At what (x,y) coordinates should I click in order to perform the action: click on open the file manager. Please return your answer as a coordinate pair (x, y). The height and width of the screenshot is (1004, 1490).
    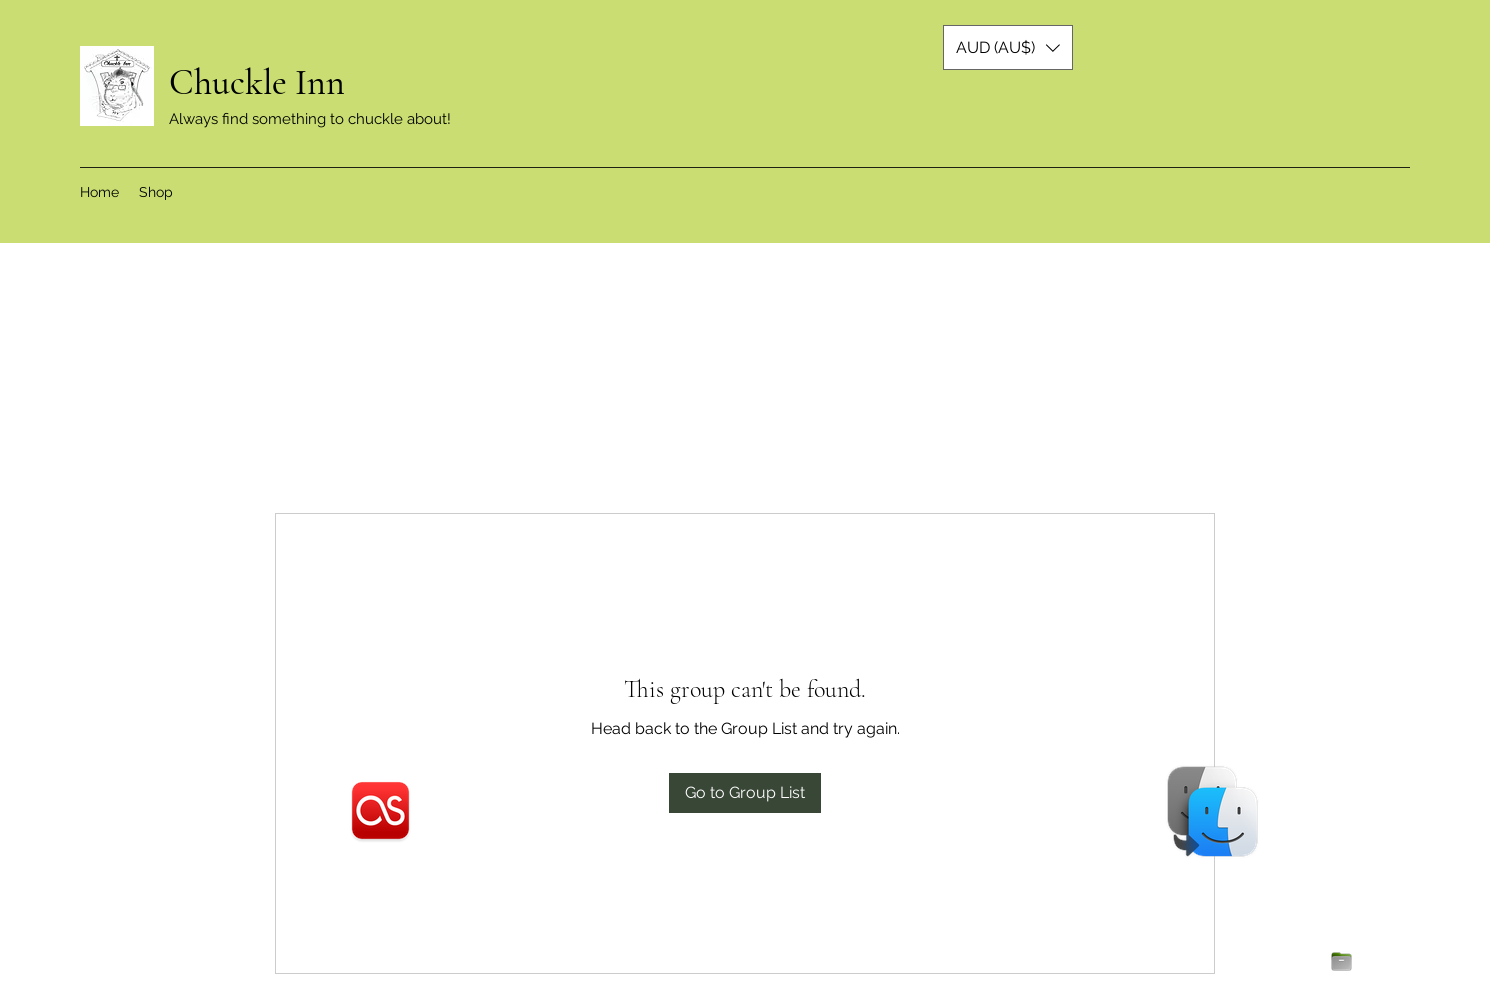
    Looking at the image, I should click on (1341, 961).